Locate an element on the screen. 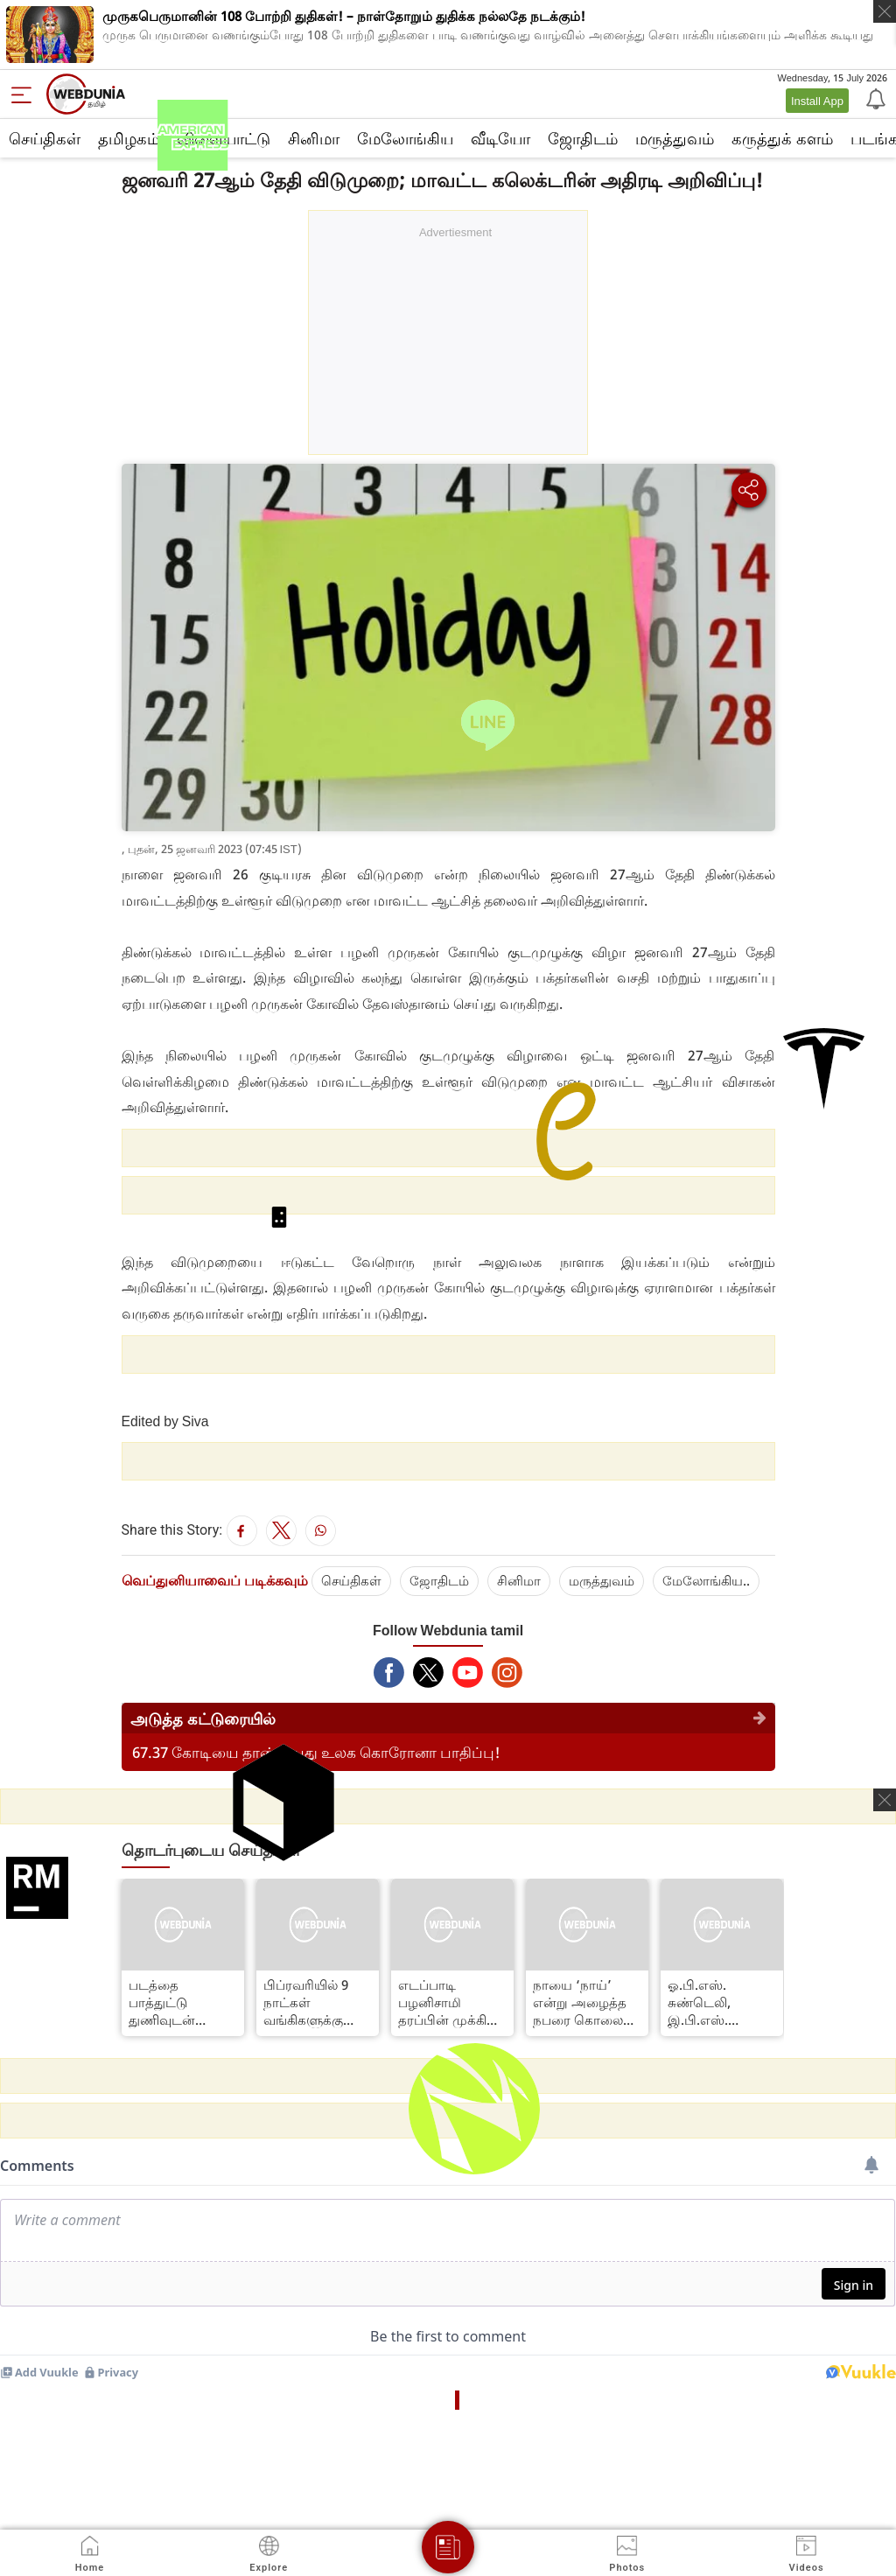 This screenshot has height=2576, width=896. spacemacs text editor logo is located at coordinates (474, 2109).